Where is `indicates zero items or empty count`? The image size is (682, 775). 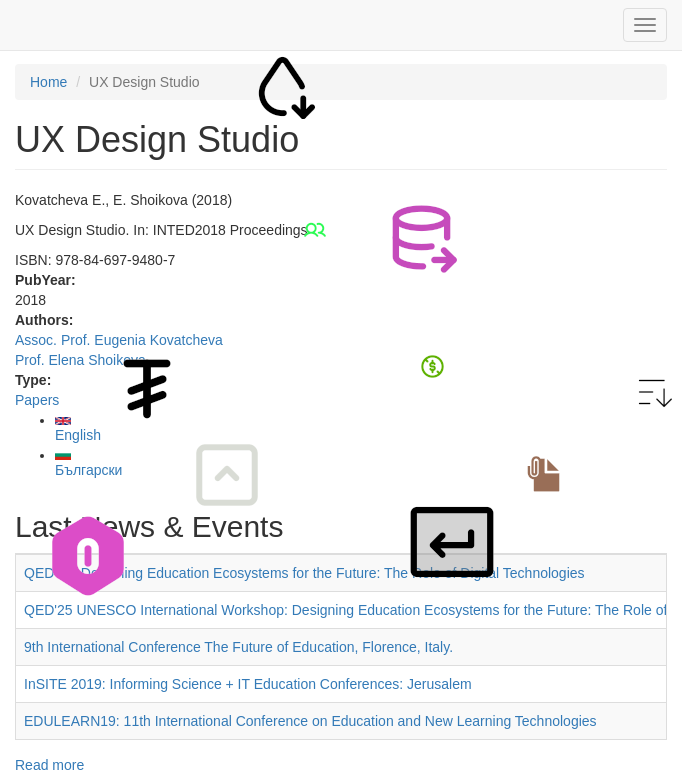
indicates zero items or empty count is located at coordinates (88, 556).